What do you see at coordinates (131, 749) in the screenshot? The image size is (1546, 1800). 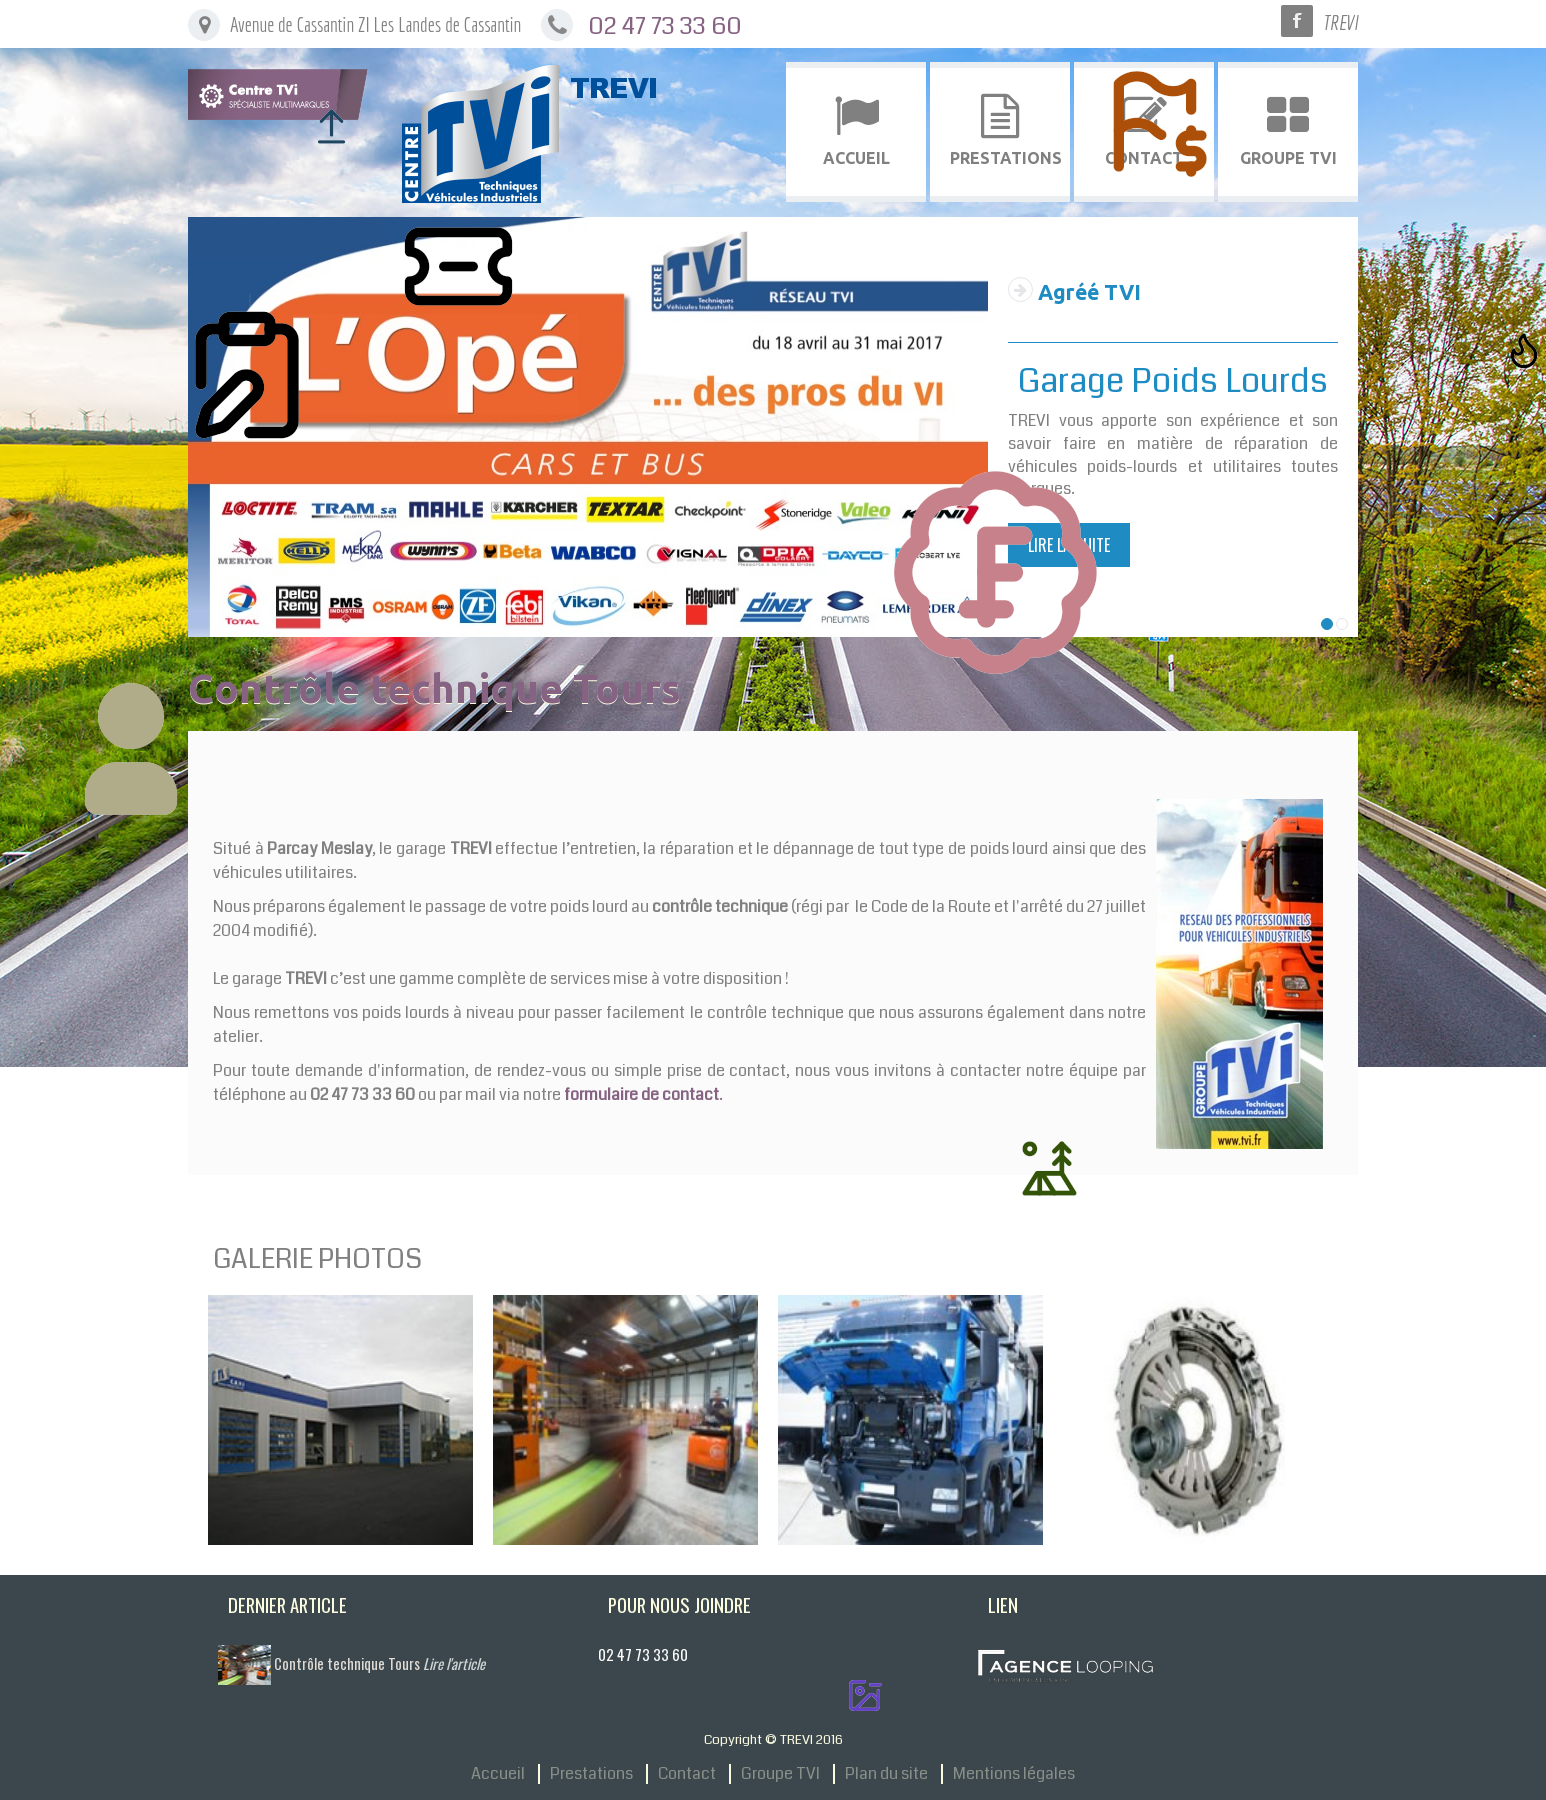 I see `view your profile` at bounding box center [131, 749].